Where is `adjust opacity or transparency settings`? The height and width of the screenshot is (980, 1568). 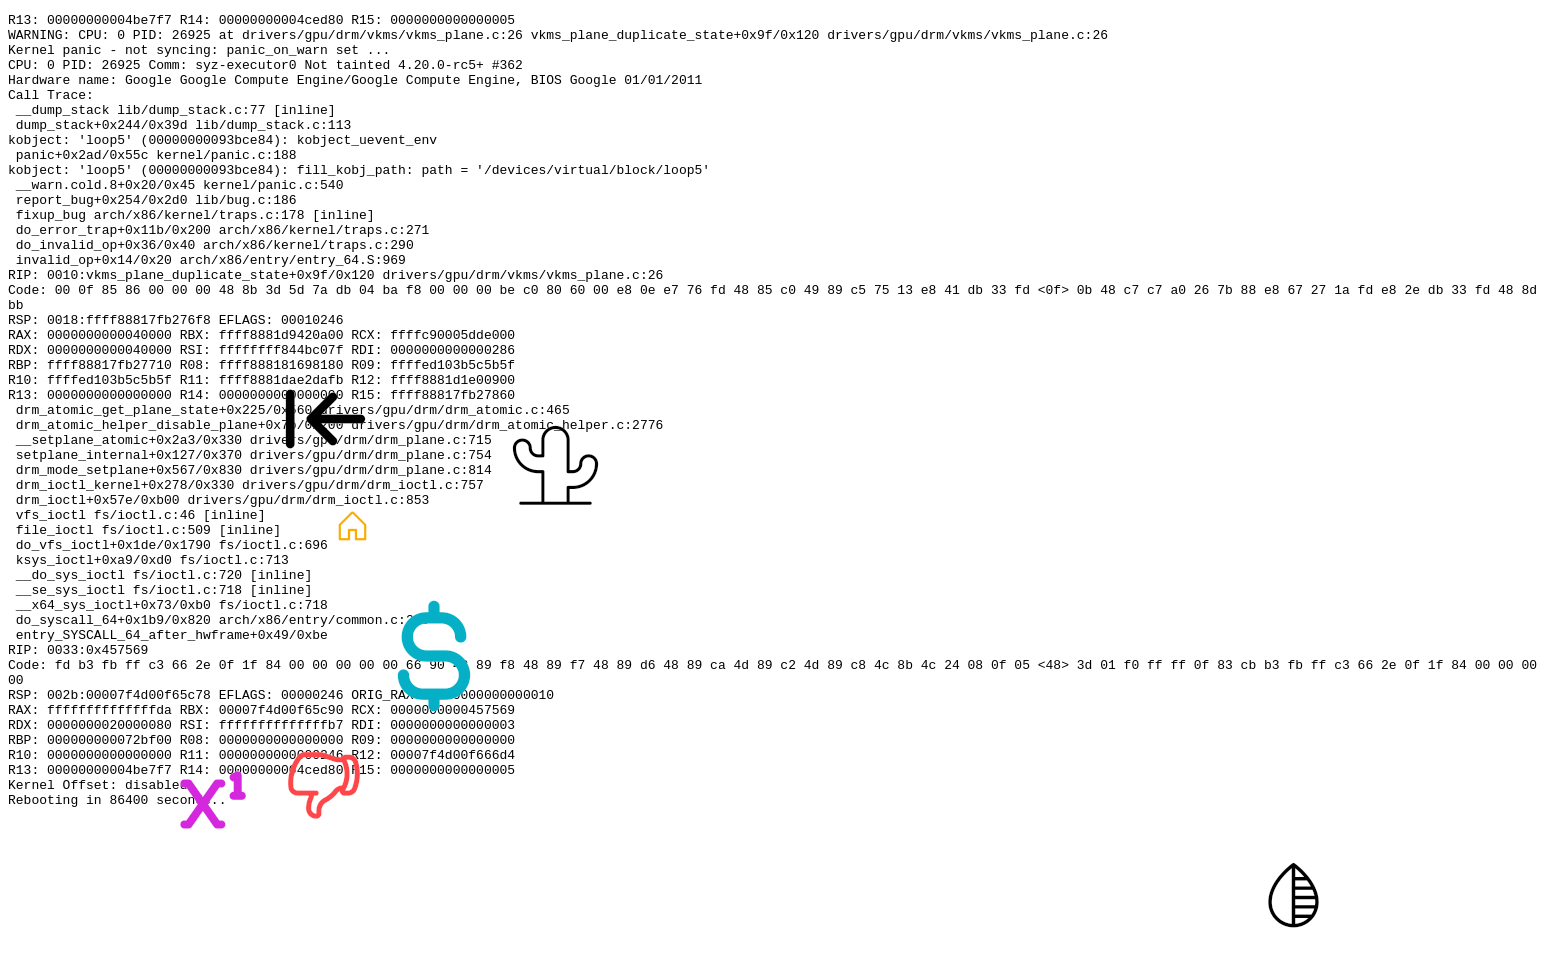
adjust opacity or transparency settings is located at coordinates (1293, 897).